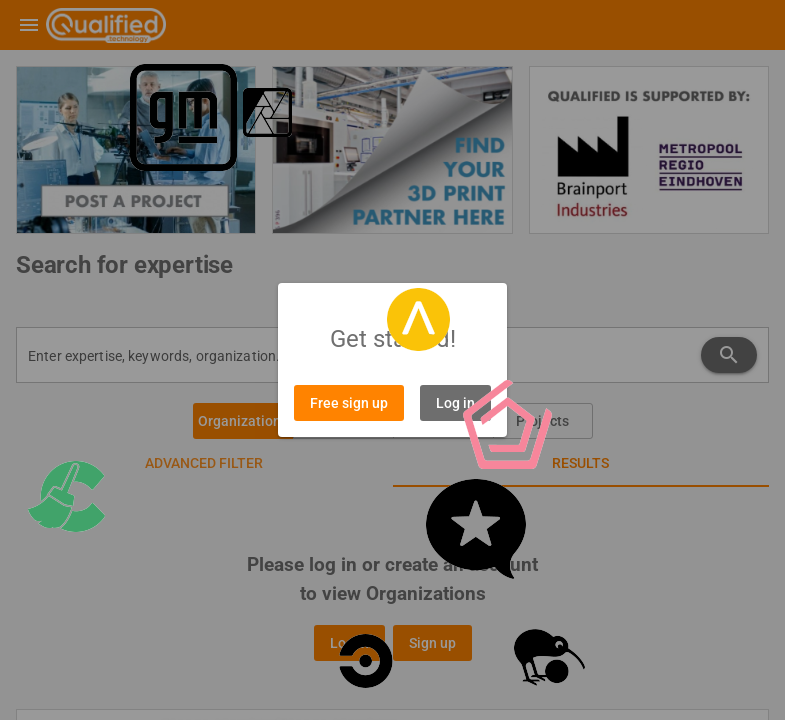  Describe the element at coordinates (549, 657) in the screenshot. I see `open the kiwix offline content reader` at that location.